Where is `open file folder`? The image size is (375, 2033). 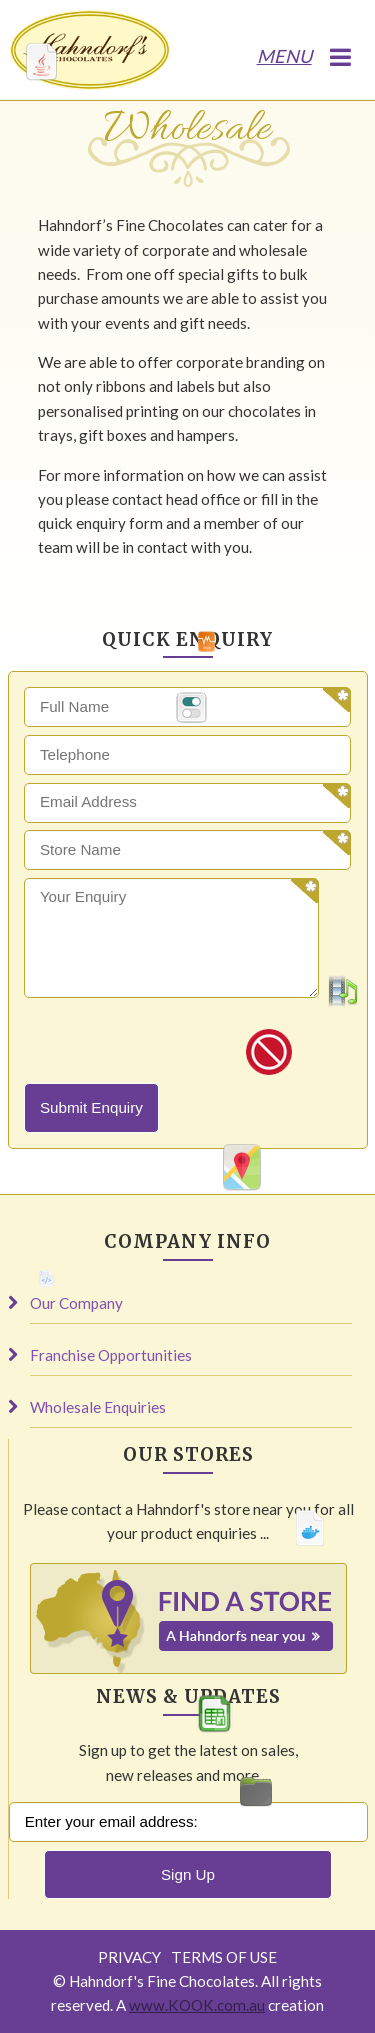 open file folder is located at coordinates (256, 1791).